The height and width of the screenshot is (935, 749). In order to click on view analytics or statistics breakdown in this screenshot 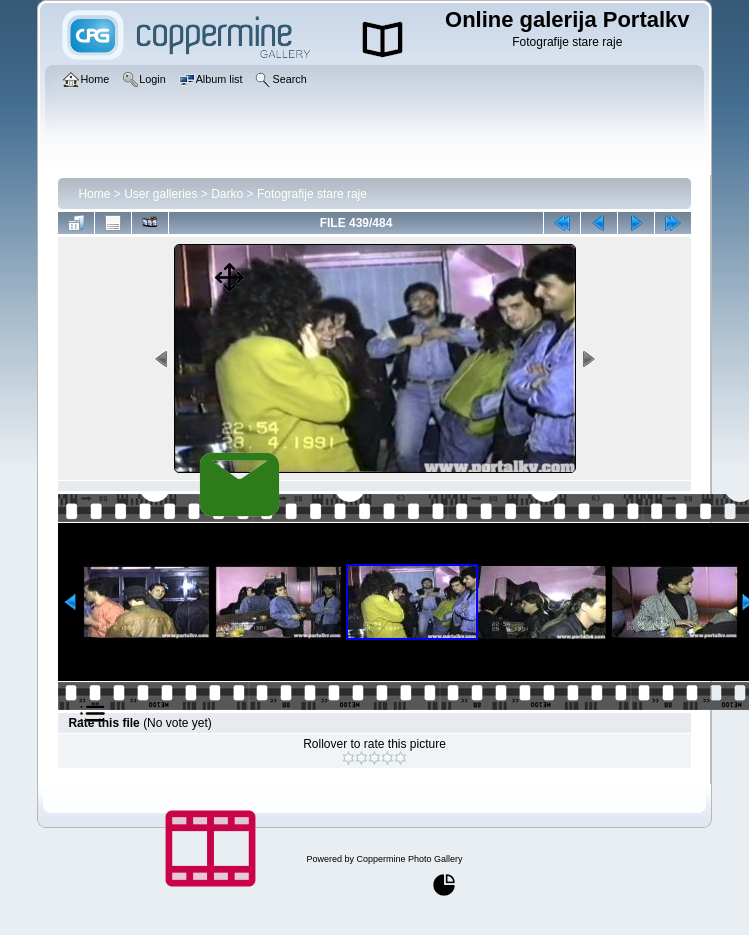, I will do `click(444, 885)`.